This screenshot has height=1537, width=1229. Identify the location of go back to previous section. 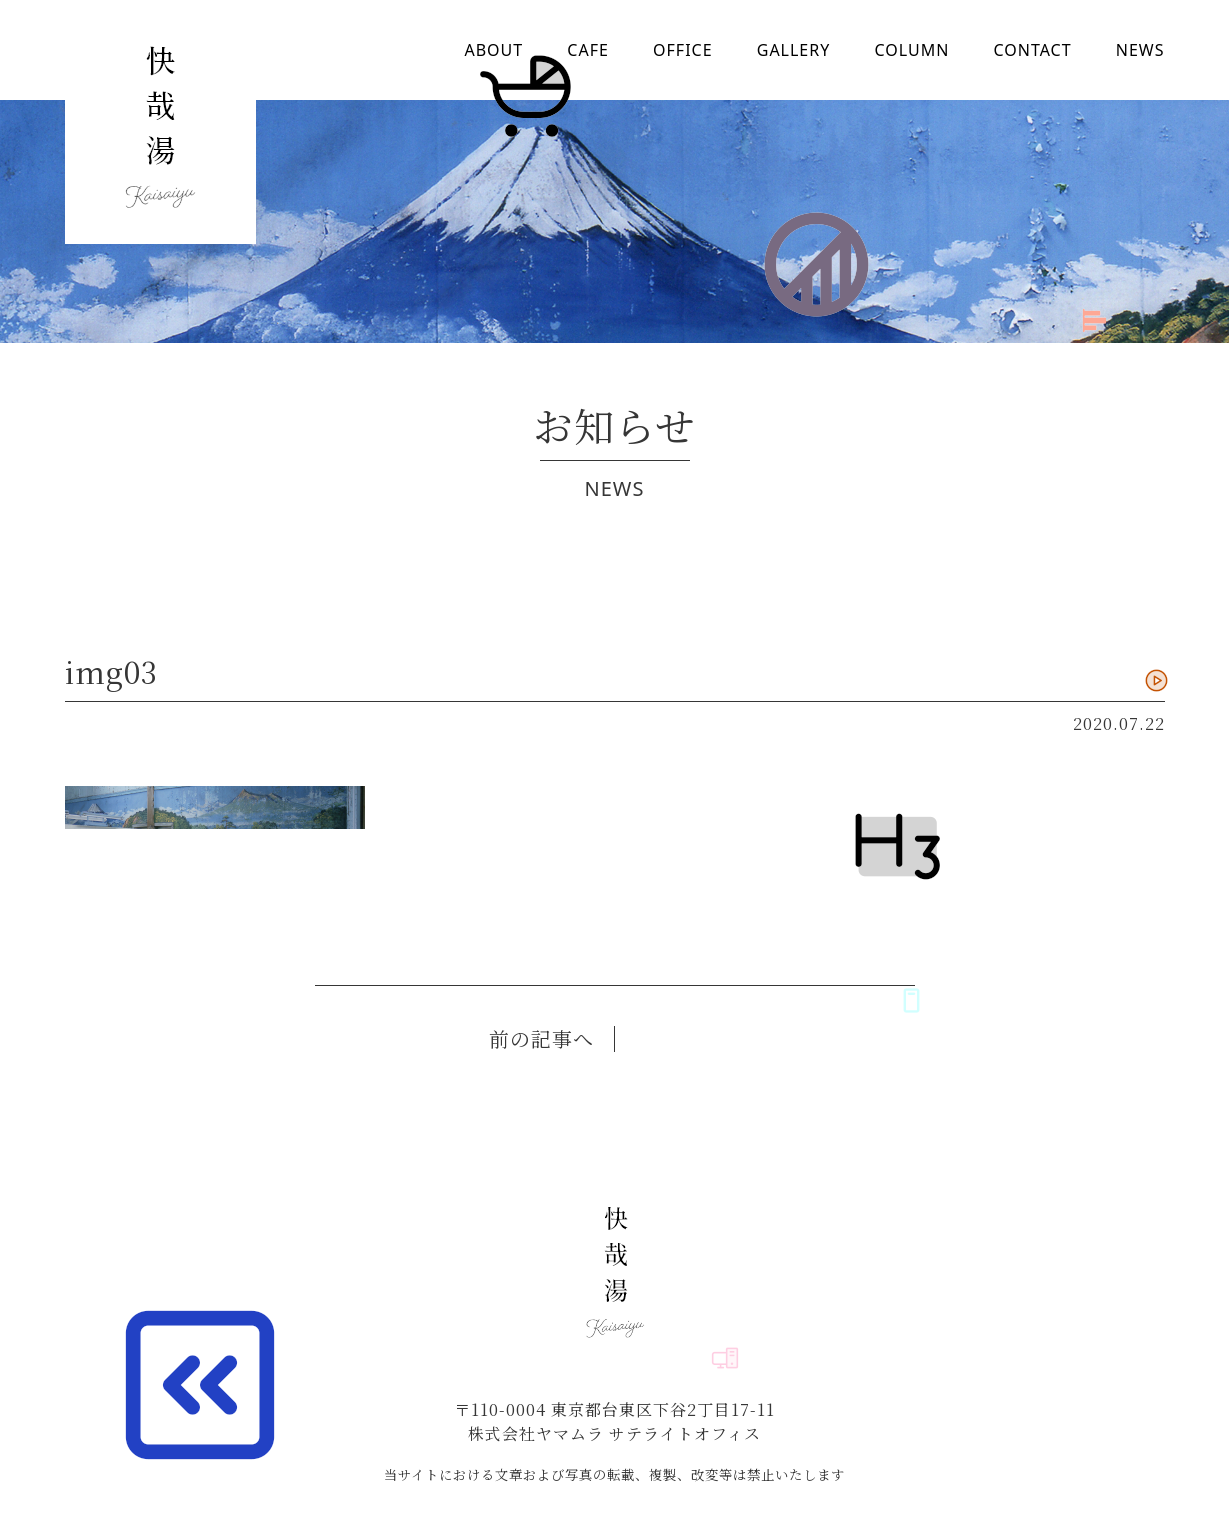
(200, 1385).